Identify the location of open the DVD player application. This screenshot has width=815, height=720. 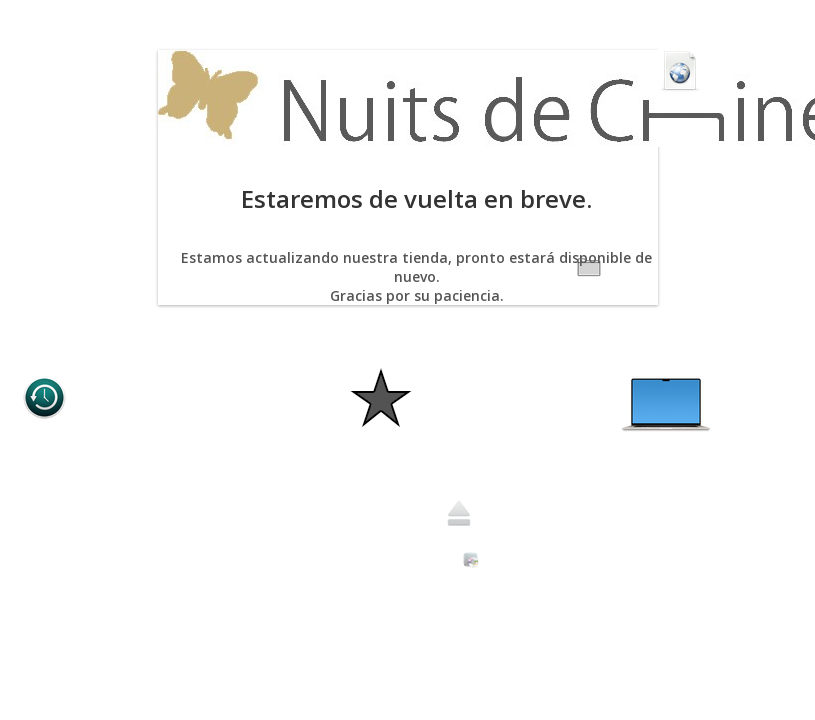
(470, 559).